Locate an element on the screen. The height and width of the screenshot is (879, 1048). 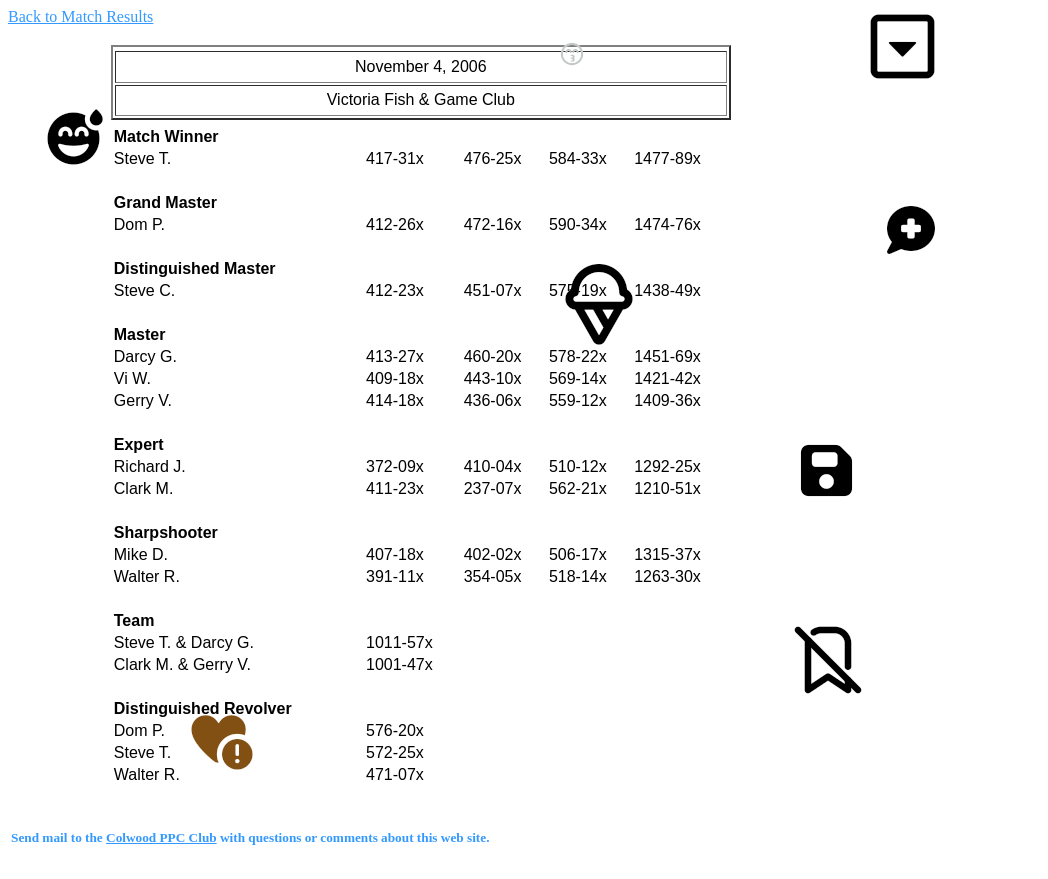
browse dessert or ice cream options is located at coordinates (599, 303).